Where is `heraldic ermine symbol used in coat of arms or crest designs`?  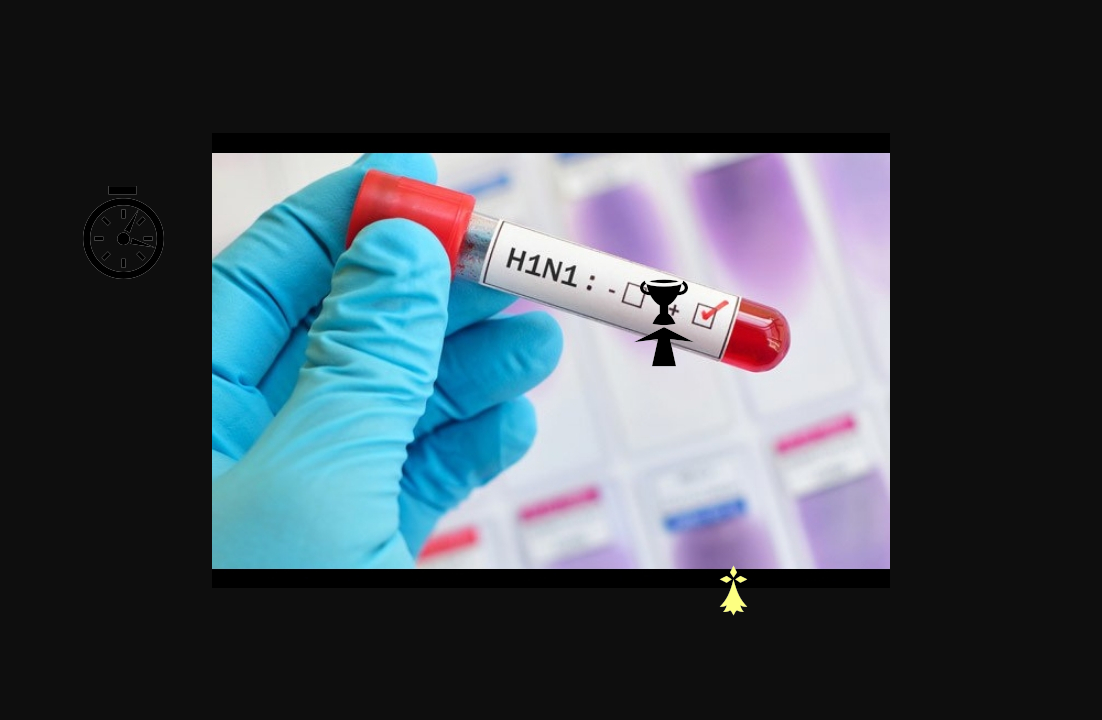 heraldic ermine symbol used in coat of arms or crest designs is located at coordinates (733, 590).